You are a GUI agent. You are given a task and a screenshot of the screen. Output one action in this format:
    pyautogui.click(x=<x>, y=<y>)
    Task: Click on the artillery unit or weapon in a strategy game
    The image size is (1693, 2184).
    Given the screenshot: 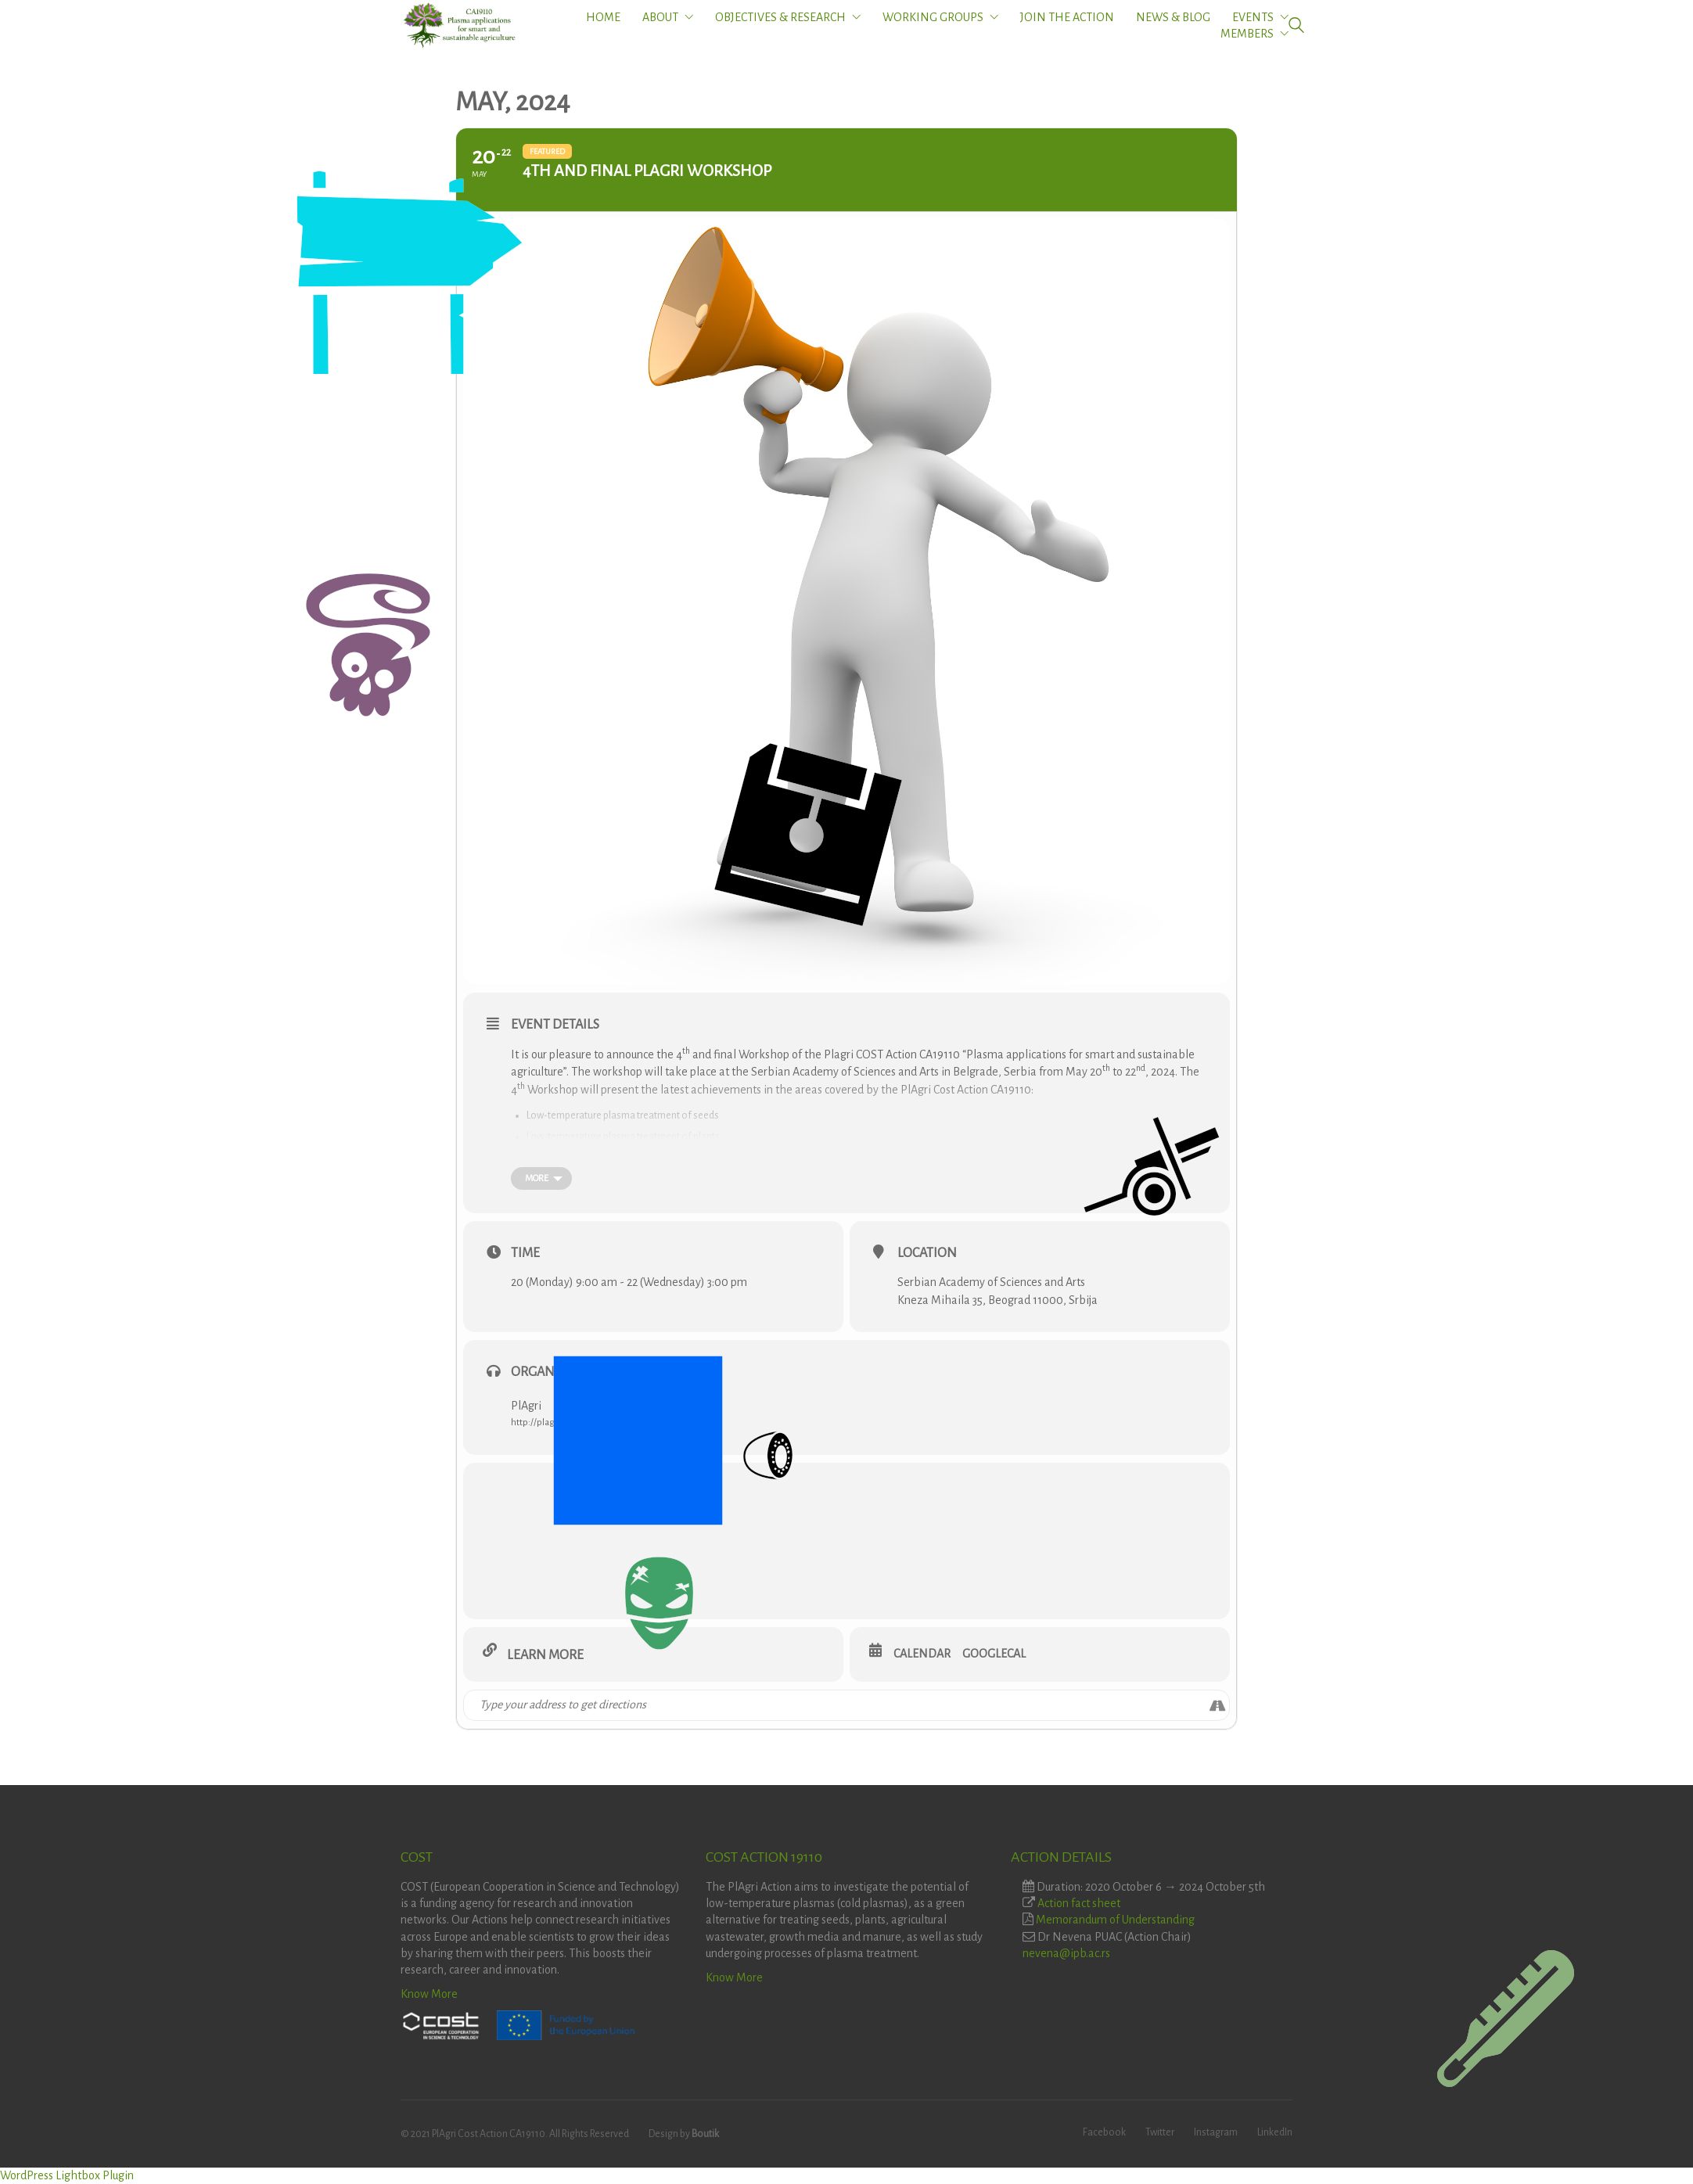 What is the action you would take?
    pyautogui.click(x=1154, y=1147)
    